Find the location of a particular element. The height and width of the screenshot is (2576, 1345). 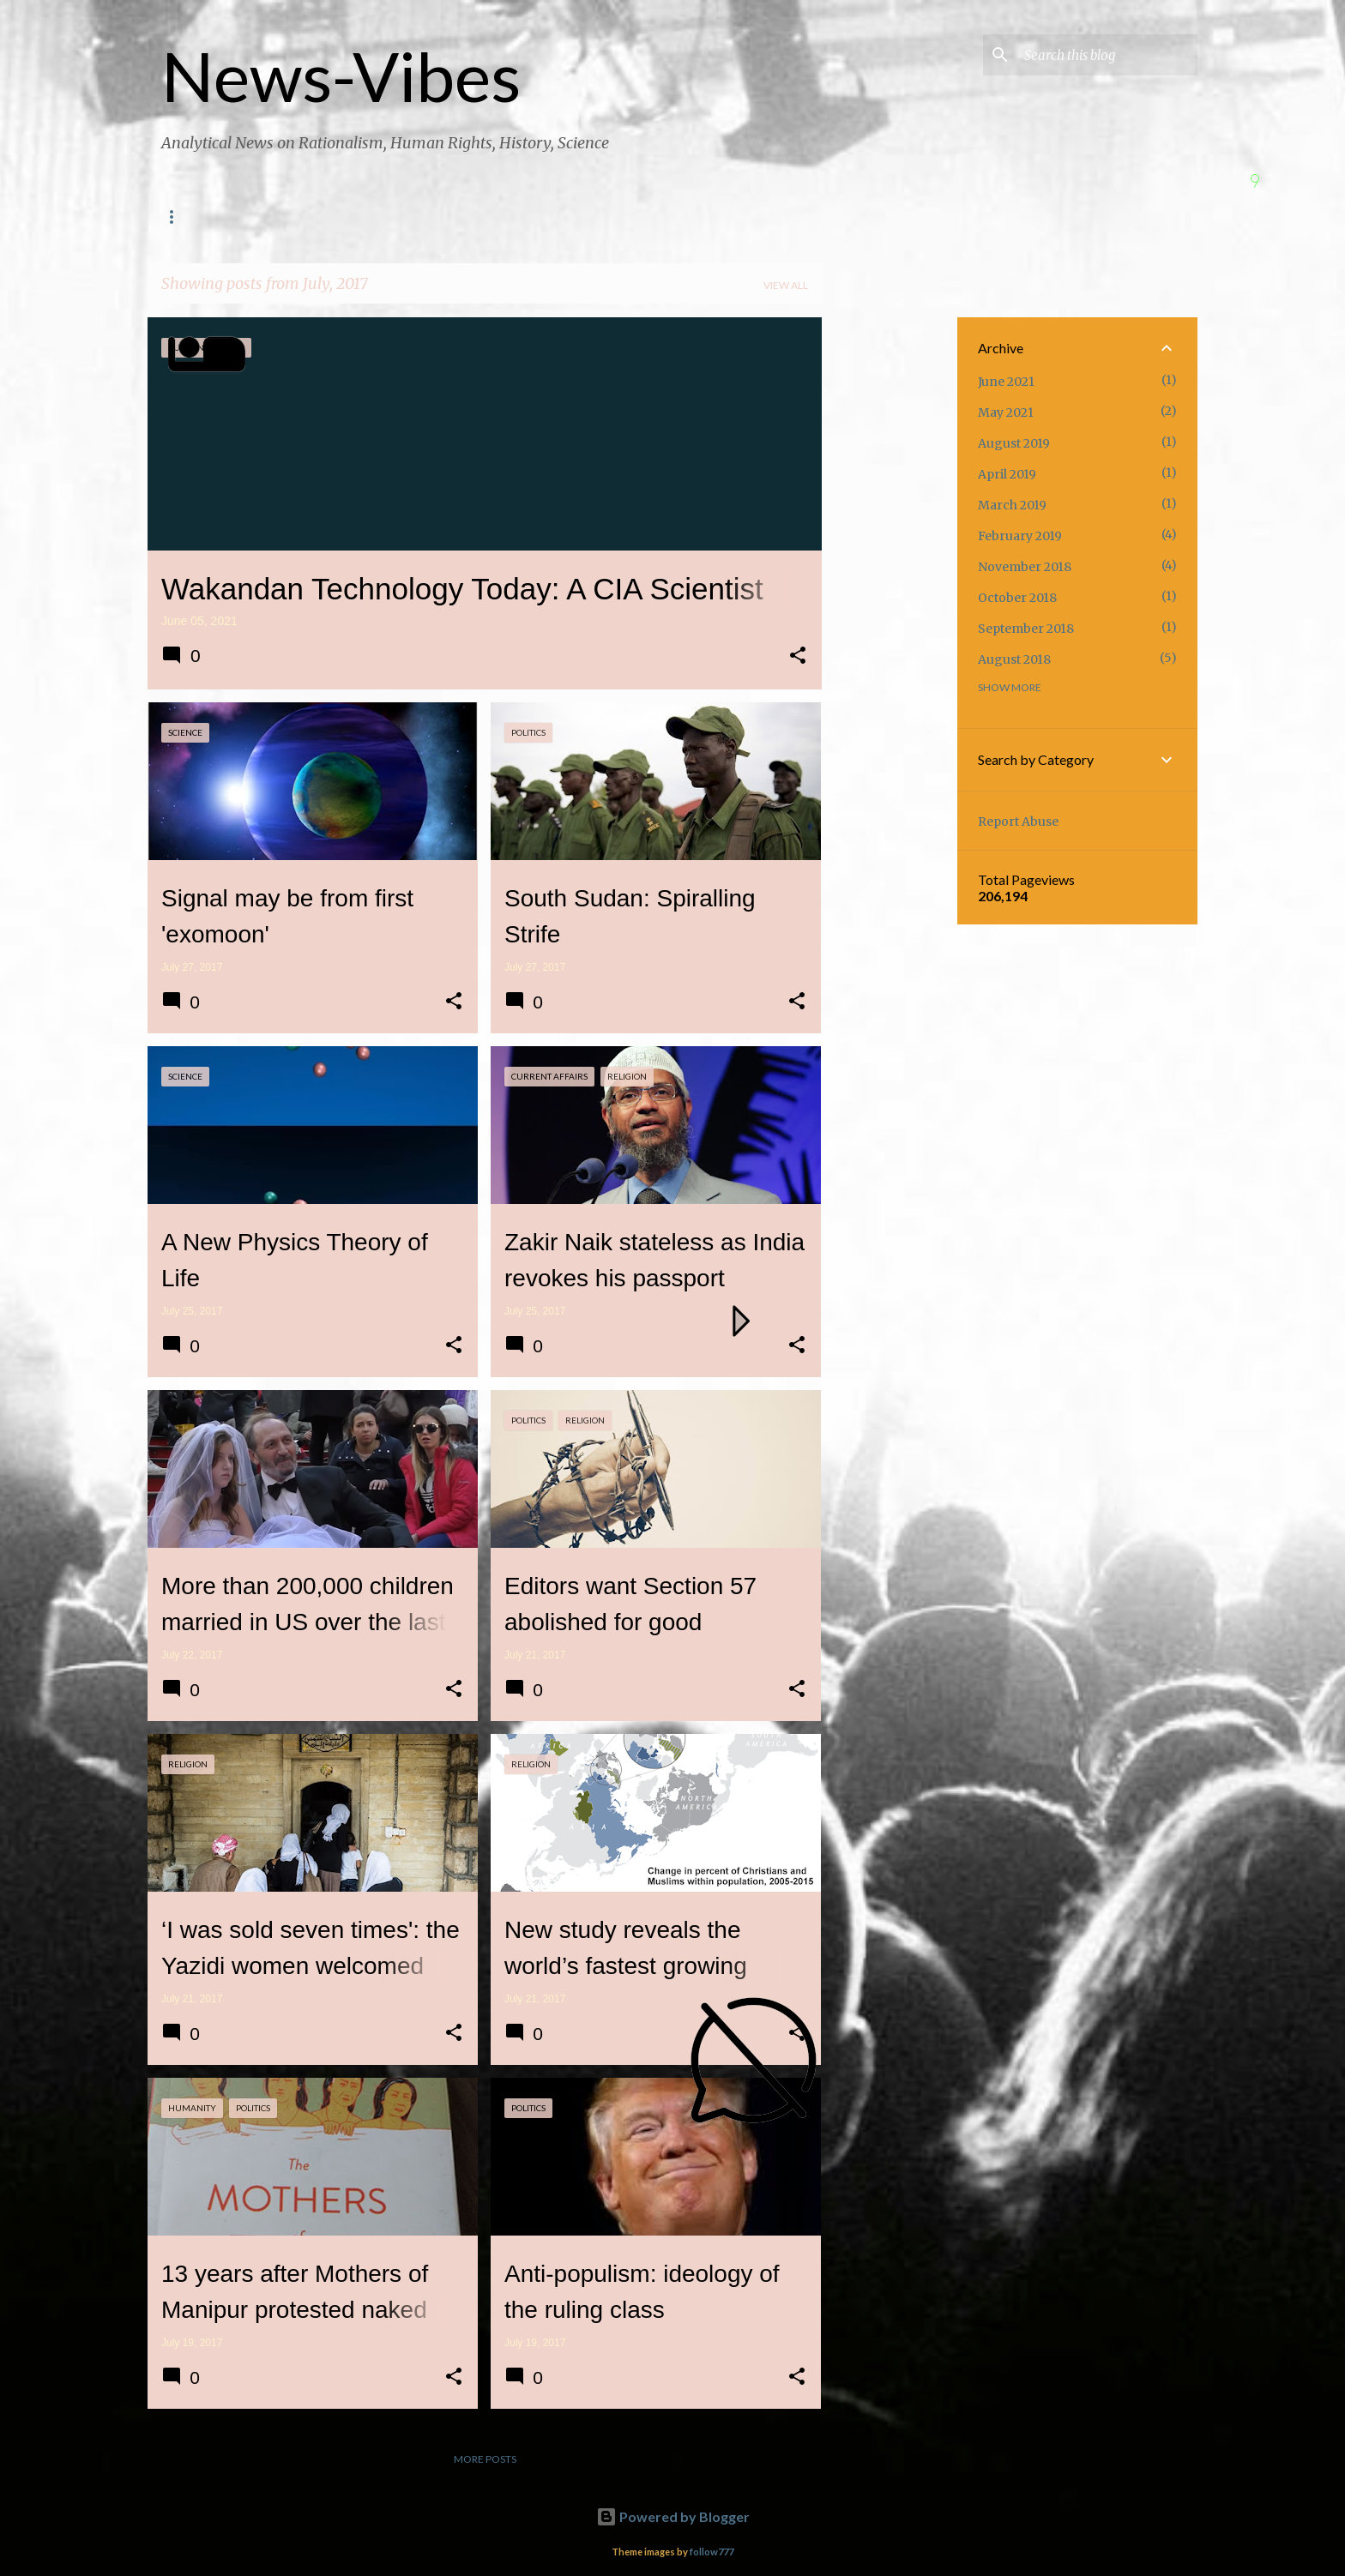

indicates the number nine in a list or sequence is located at coordinates (1255, 181).